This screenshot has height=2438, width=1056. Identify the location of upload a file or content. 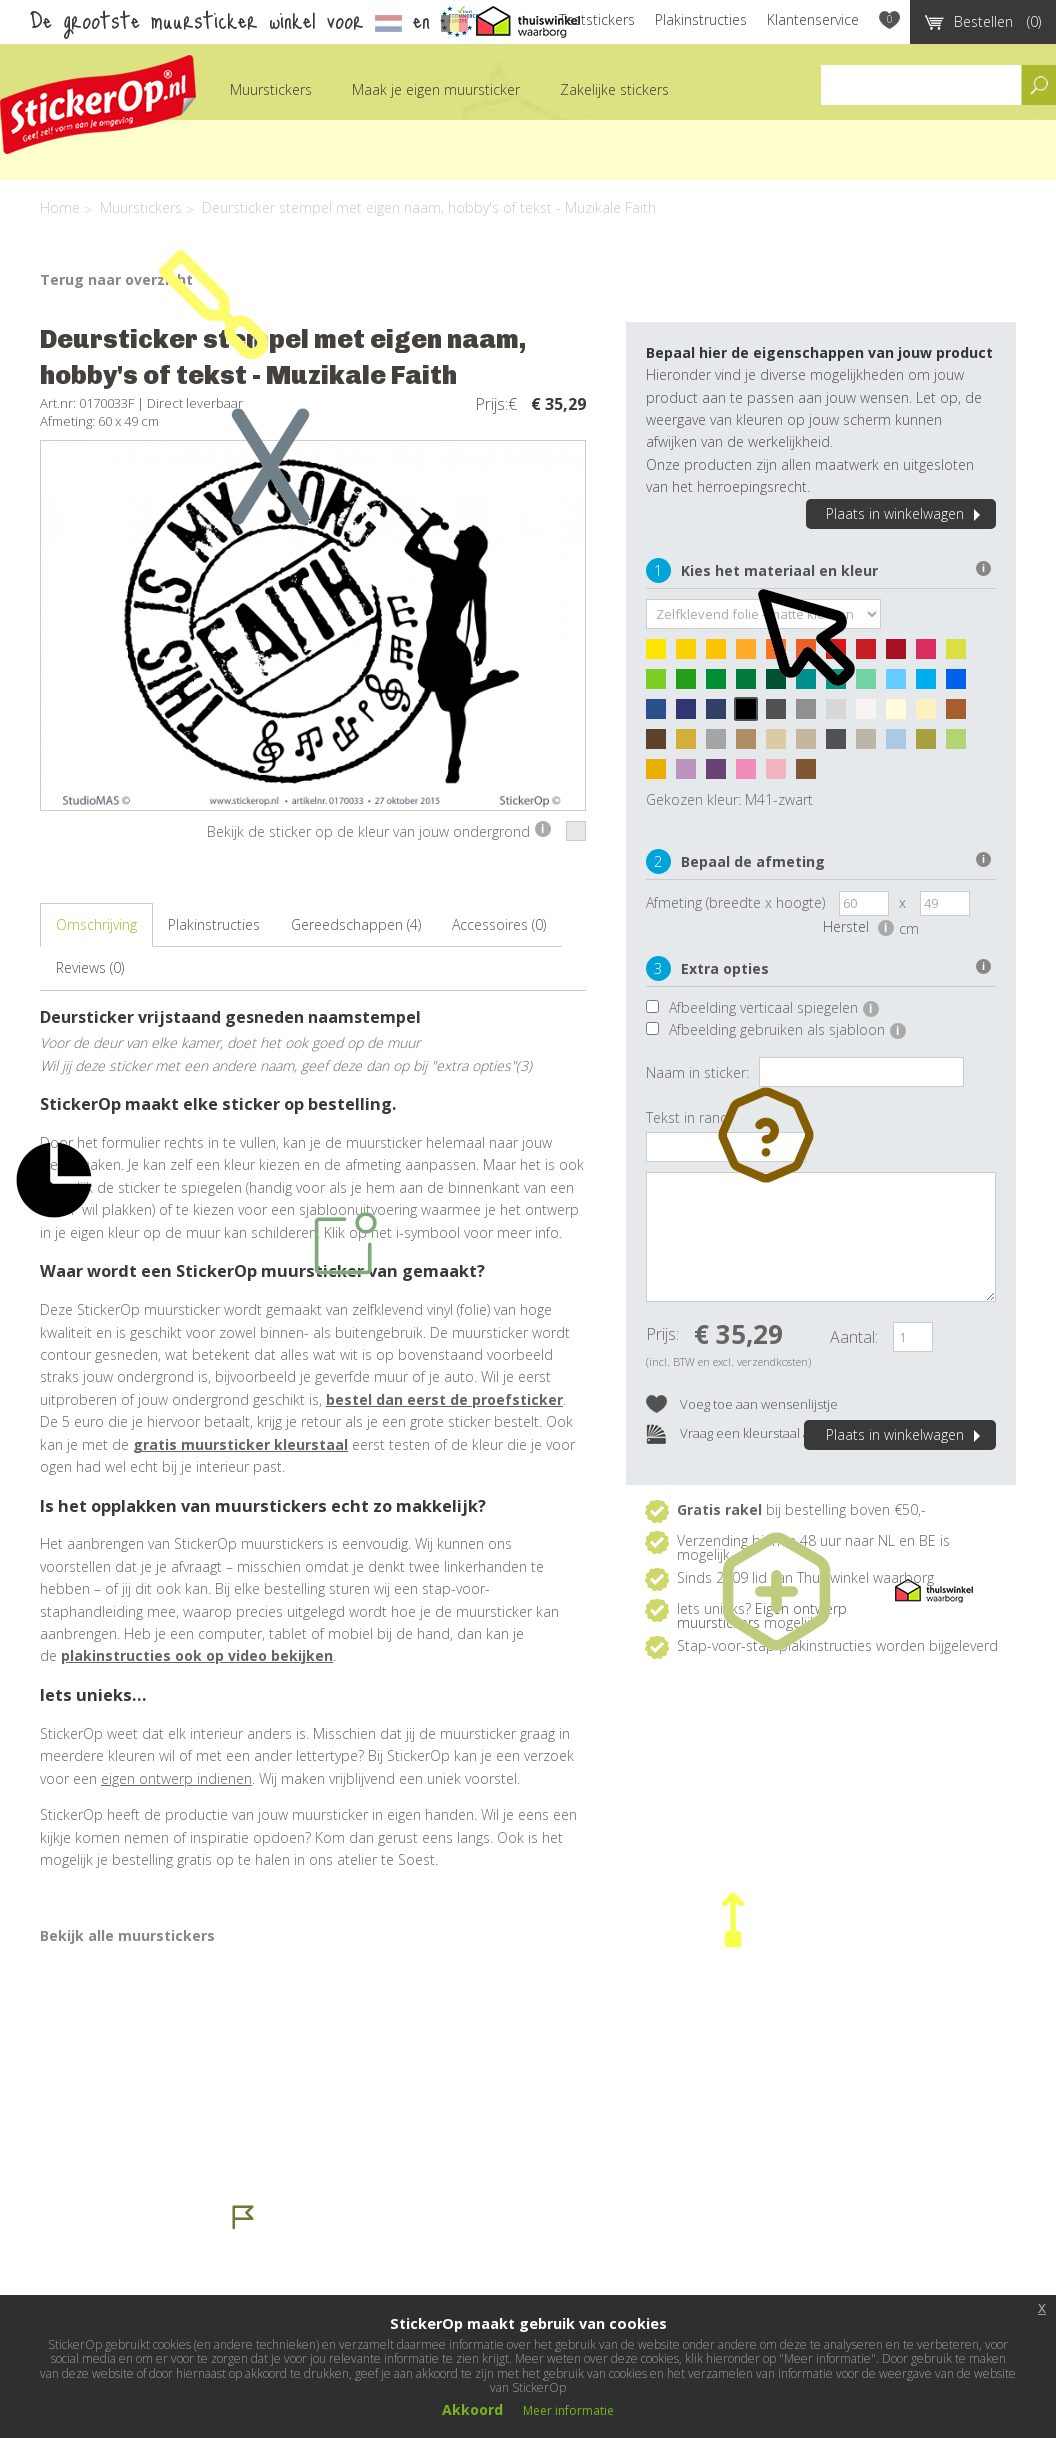
(733, 1920).